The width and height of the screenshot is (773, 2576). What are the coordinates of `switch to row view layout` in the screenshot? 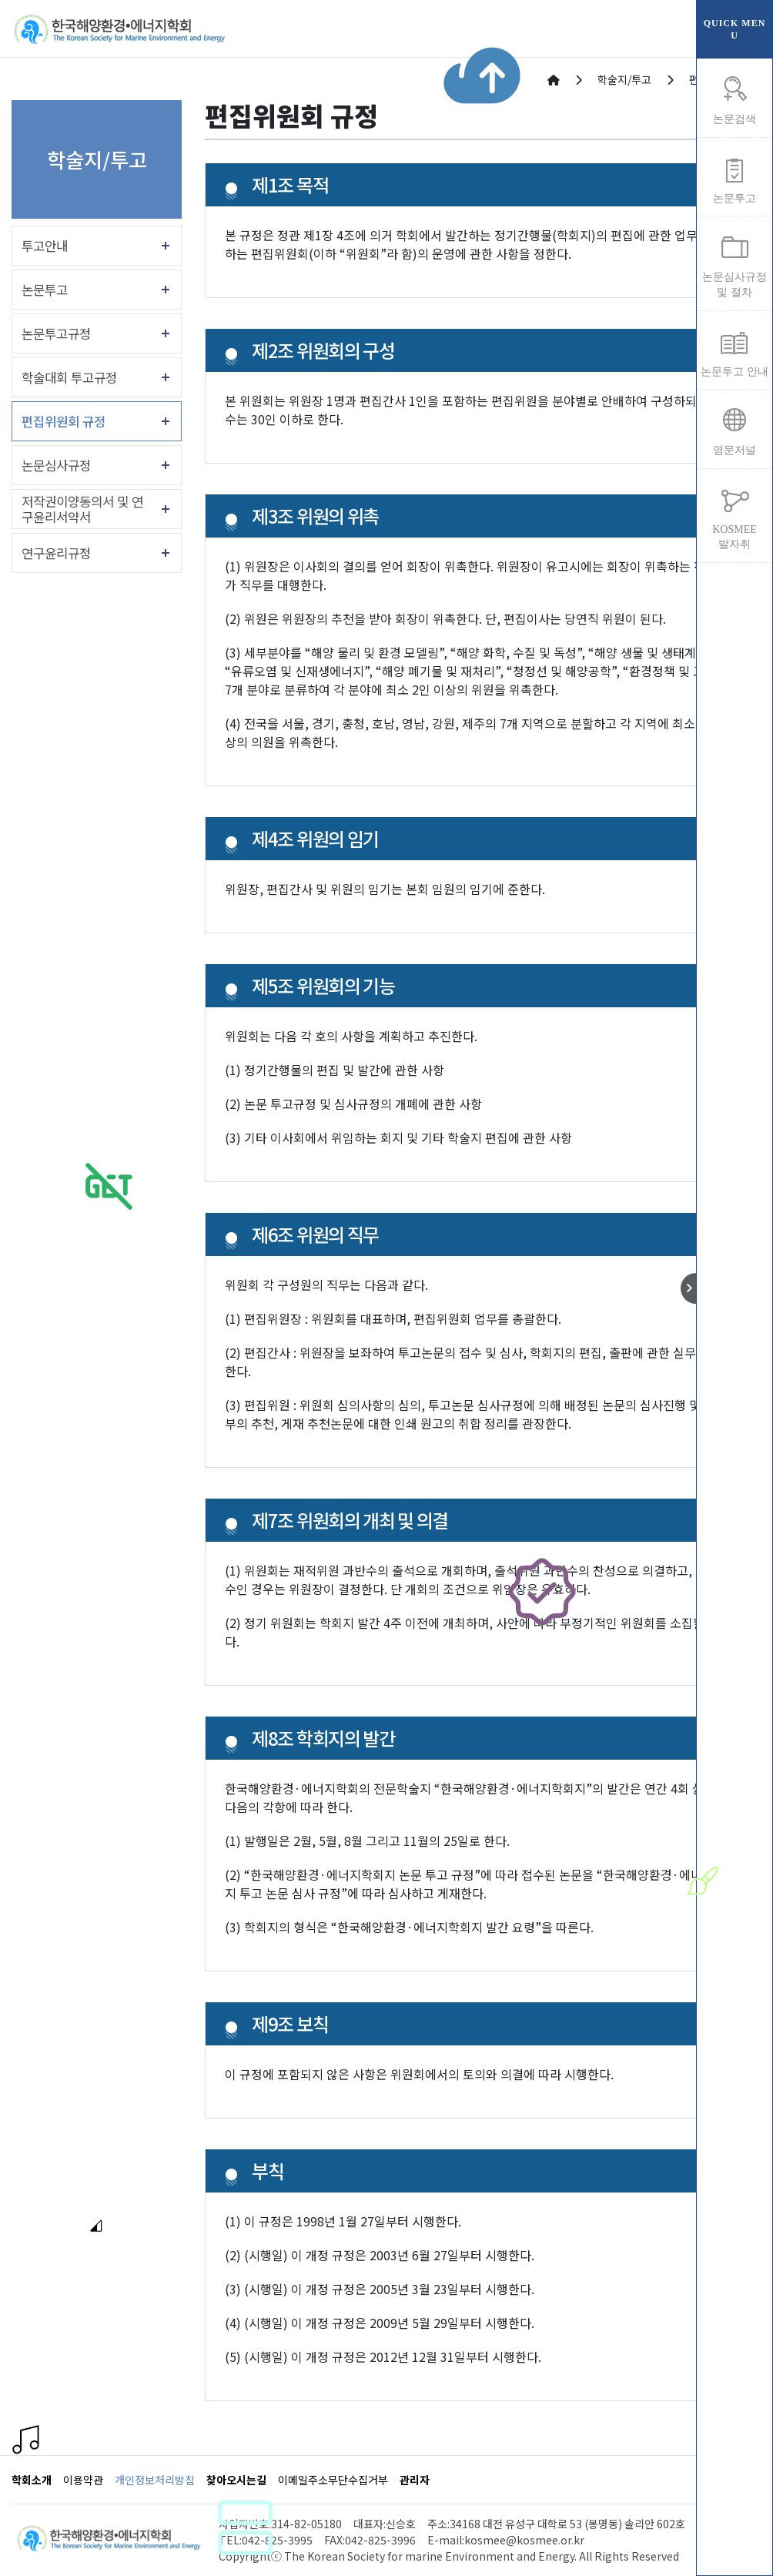 It's located at (245, 2527).